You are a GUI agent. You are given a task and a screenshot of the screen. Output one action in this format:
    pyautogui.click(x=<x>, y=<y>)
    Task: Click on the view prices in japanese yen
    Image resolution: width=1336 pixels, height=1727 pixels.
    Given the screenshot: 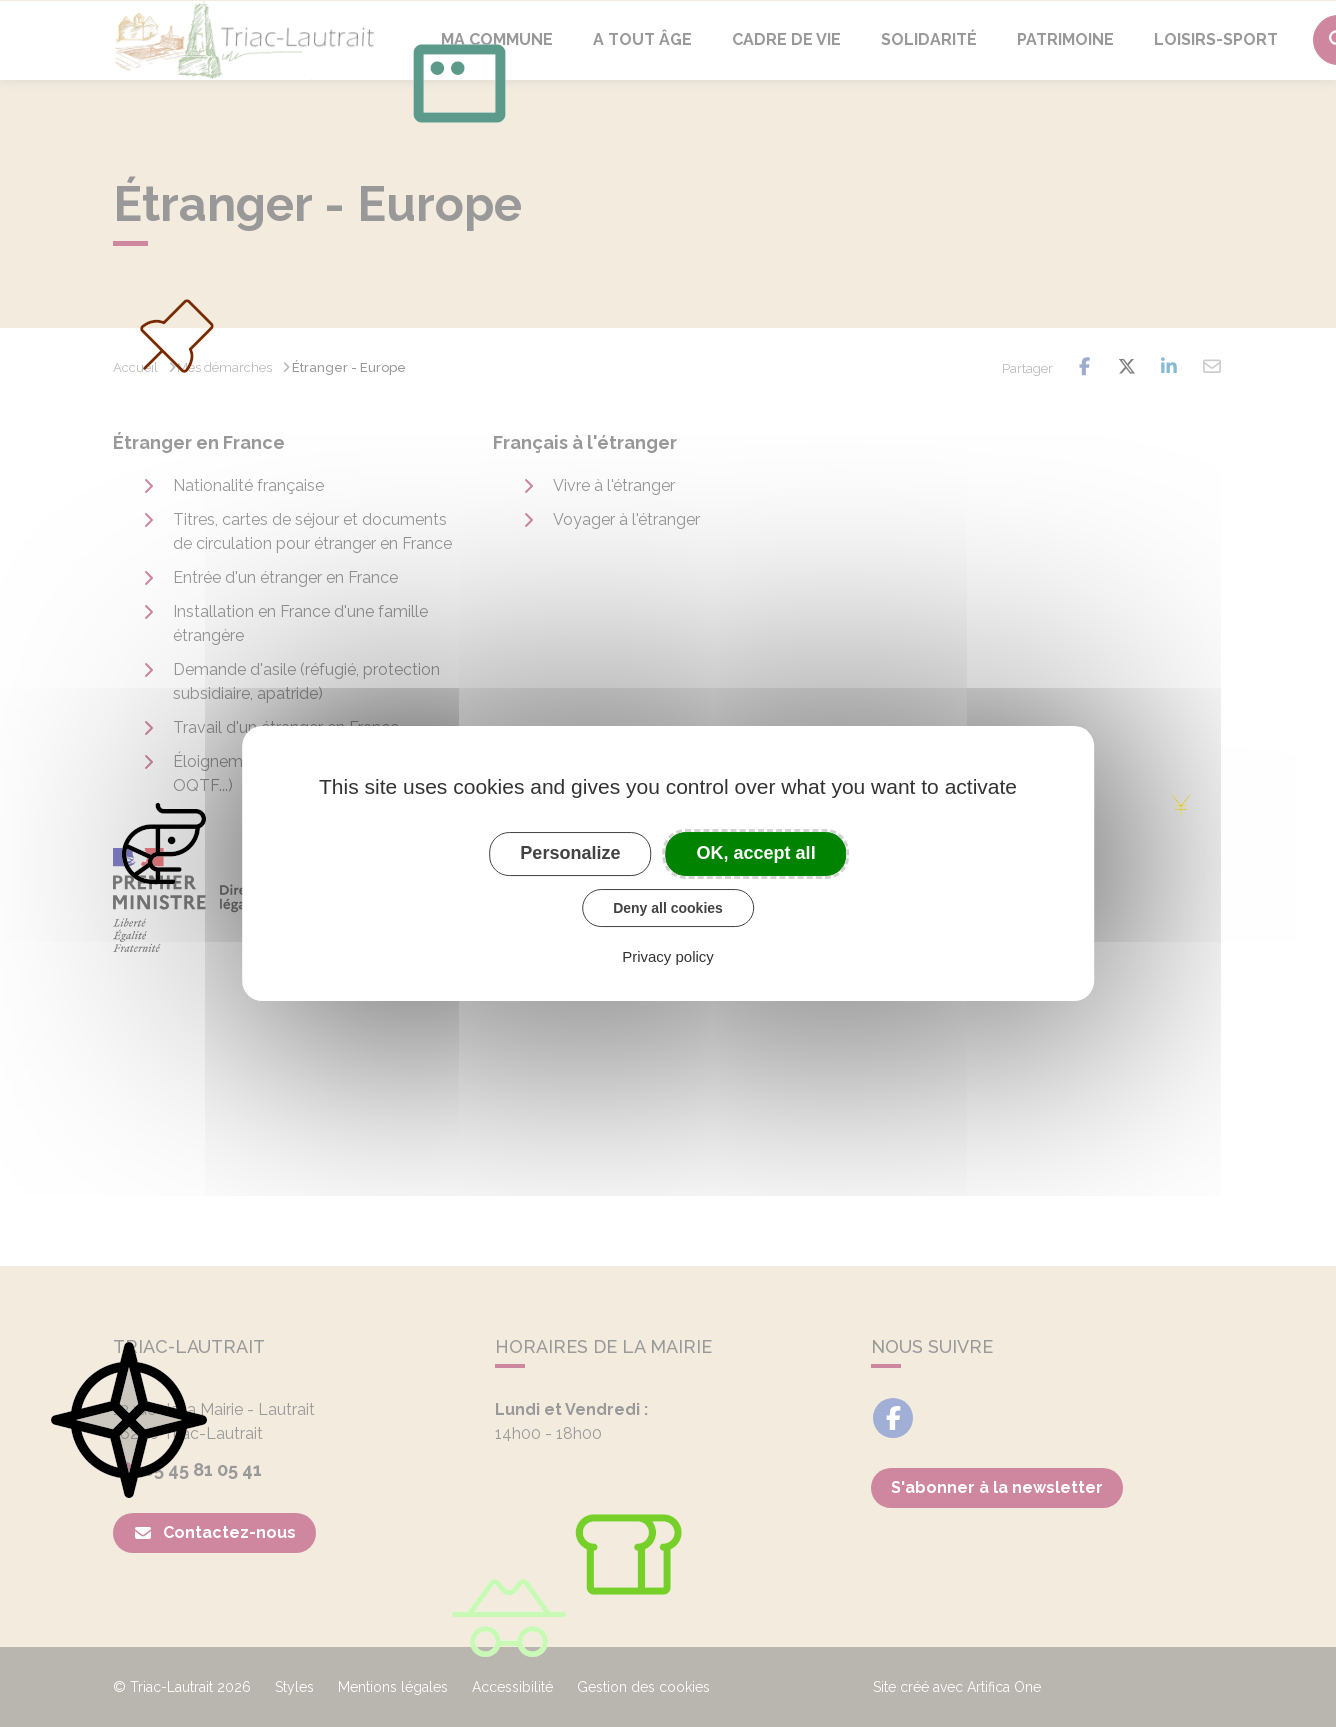 What is the action you would take?
    pyautogui.click(x=1181, y=805)
    